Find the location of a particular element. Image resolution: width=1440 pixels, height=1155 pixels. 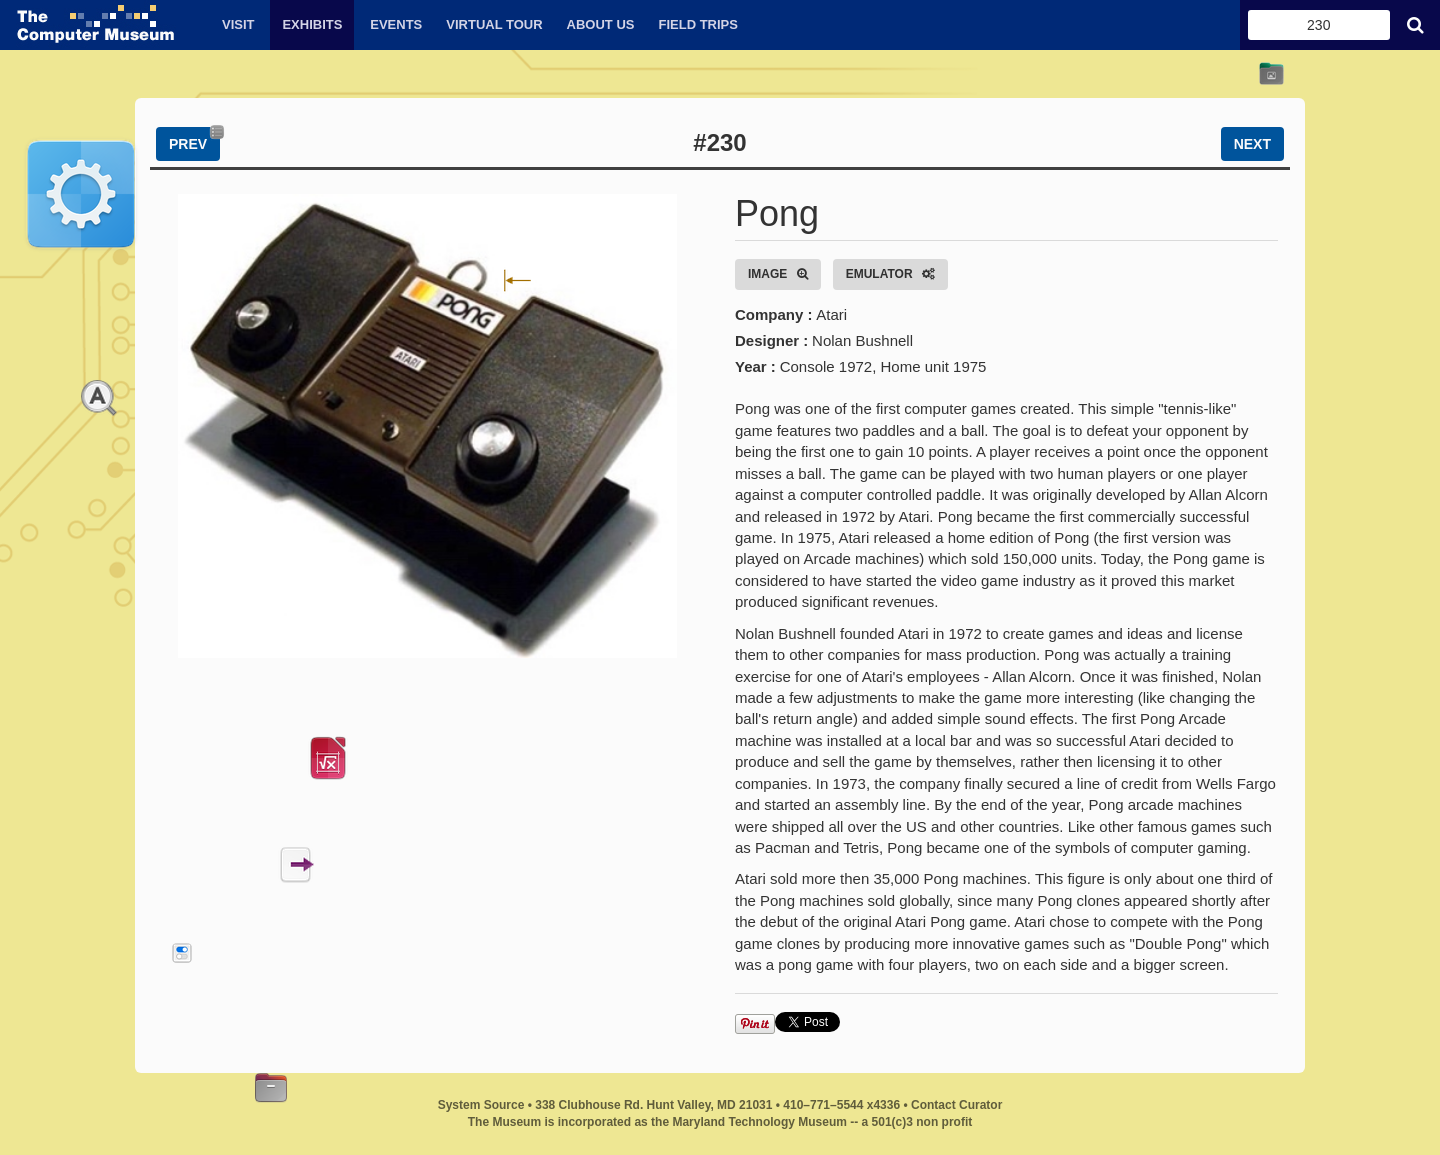

open your pictures folder is located at coordinates (1271, 73).